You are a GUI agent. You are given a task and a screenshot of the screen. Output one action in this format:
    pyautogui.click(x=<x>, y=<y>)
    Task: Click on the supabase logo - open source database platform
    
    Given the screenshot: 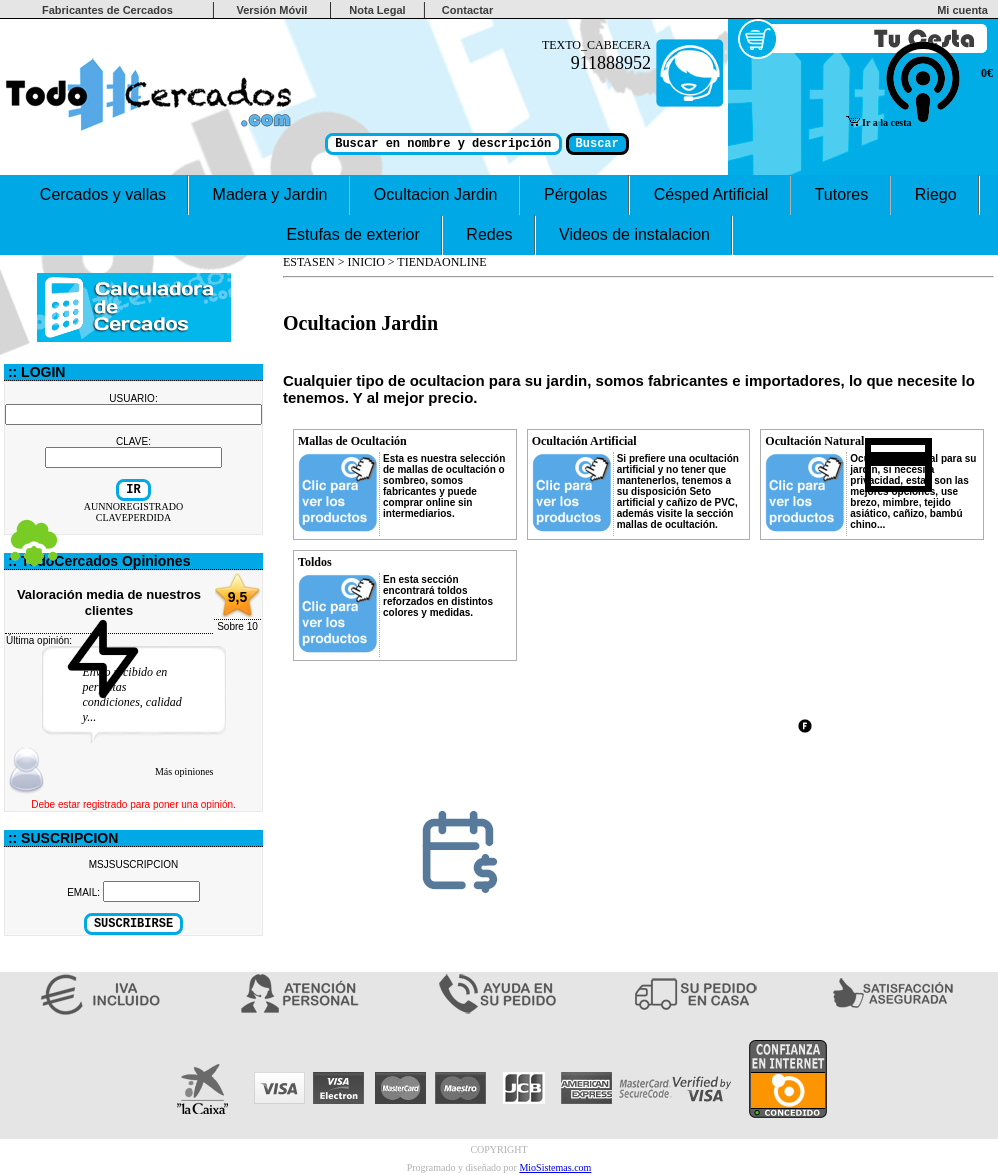 What is the action you would take?
    pyautogui.click(x=103, y=659)
    